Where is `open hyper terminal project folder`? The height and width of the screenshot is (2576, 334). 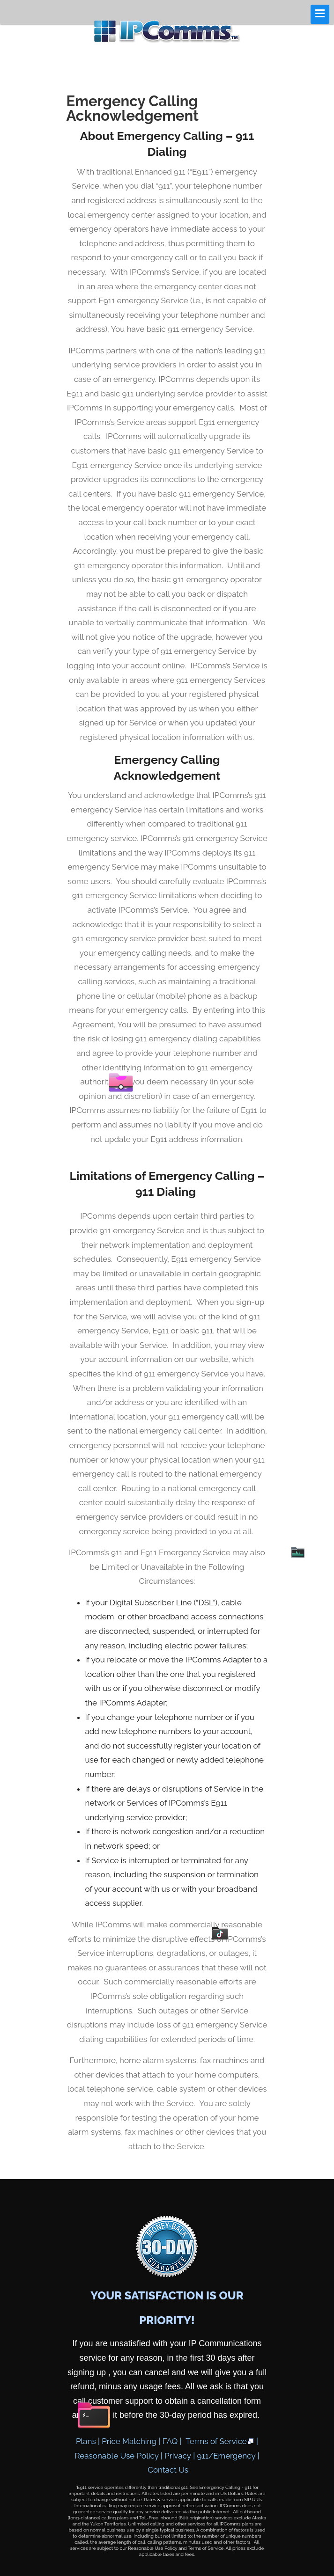 open hyper terminal project folder is located at coordinates (94, 2416).